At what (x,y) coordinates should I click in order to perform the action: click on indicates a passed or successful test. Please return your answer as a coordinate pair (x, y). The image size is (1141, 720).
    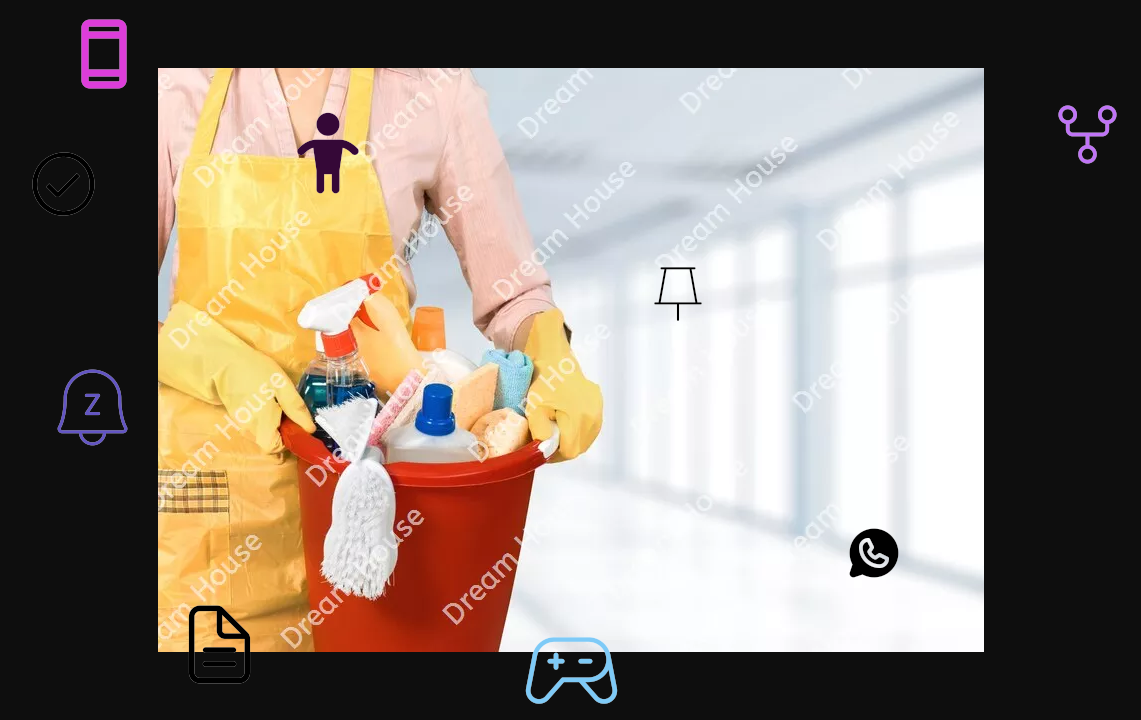
    Looking at the image, I should click on (64, 184).